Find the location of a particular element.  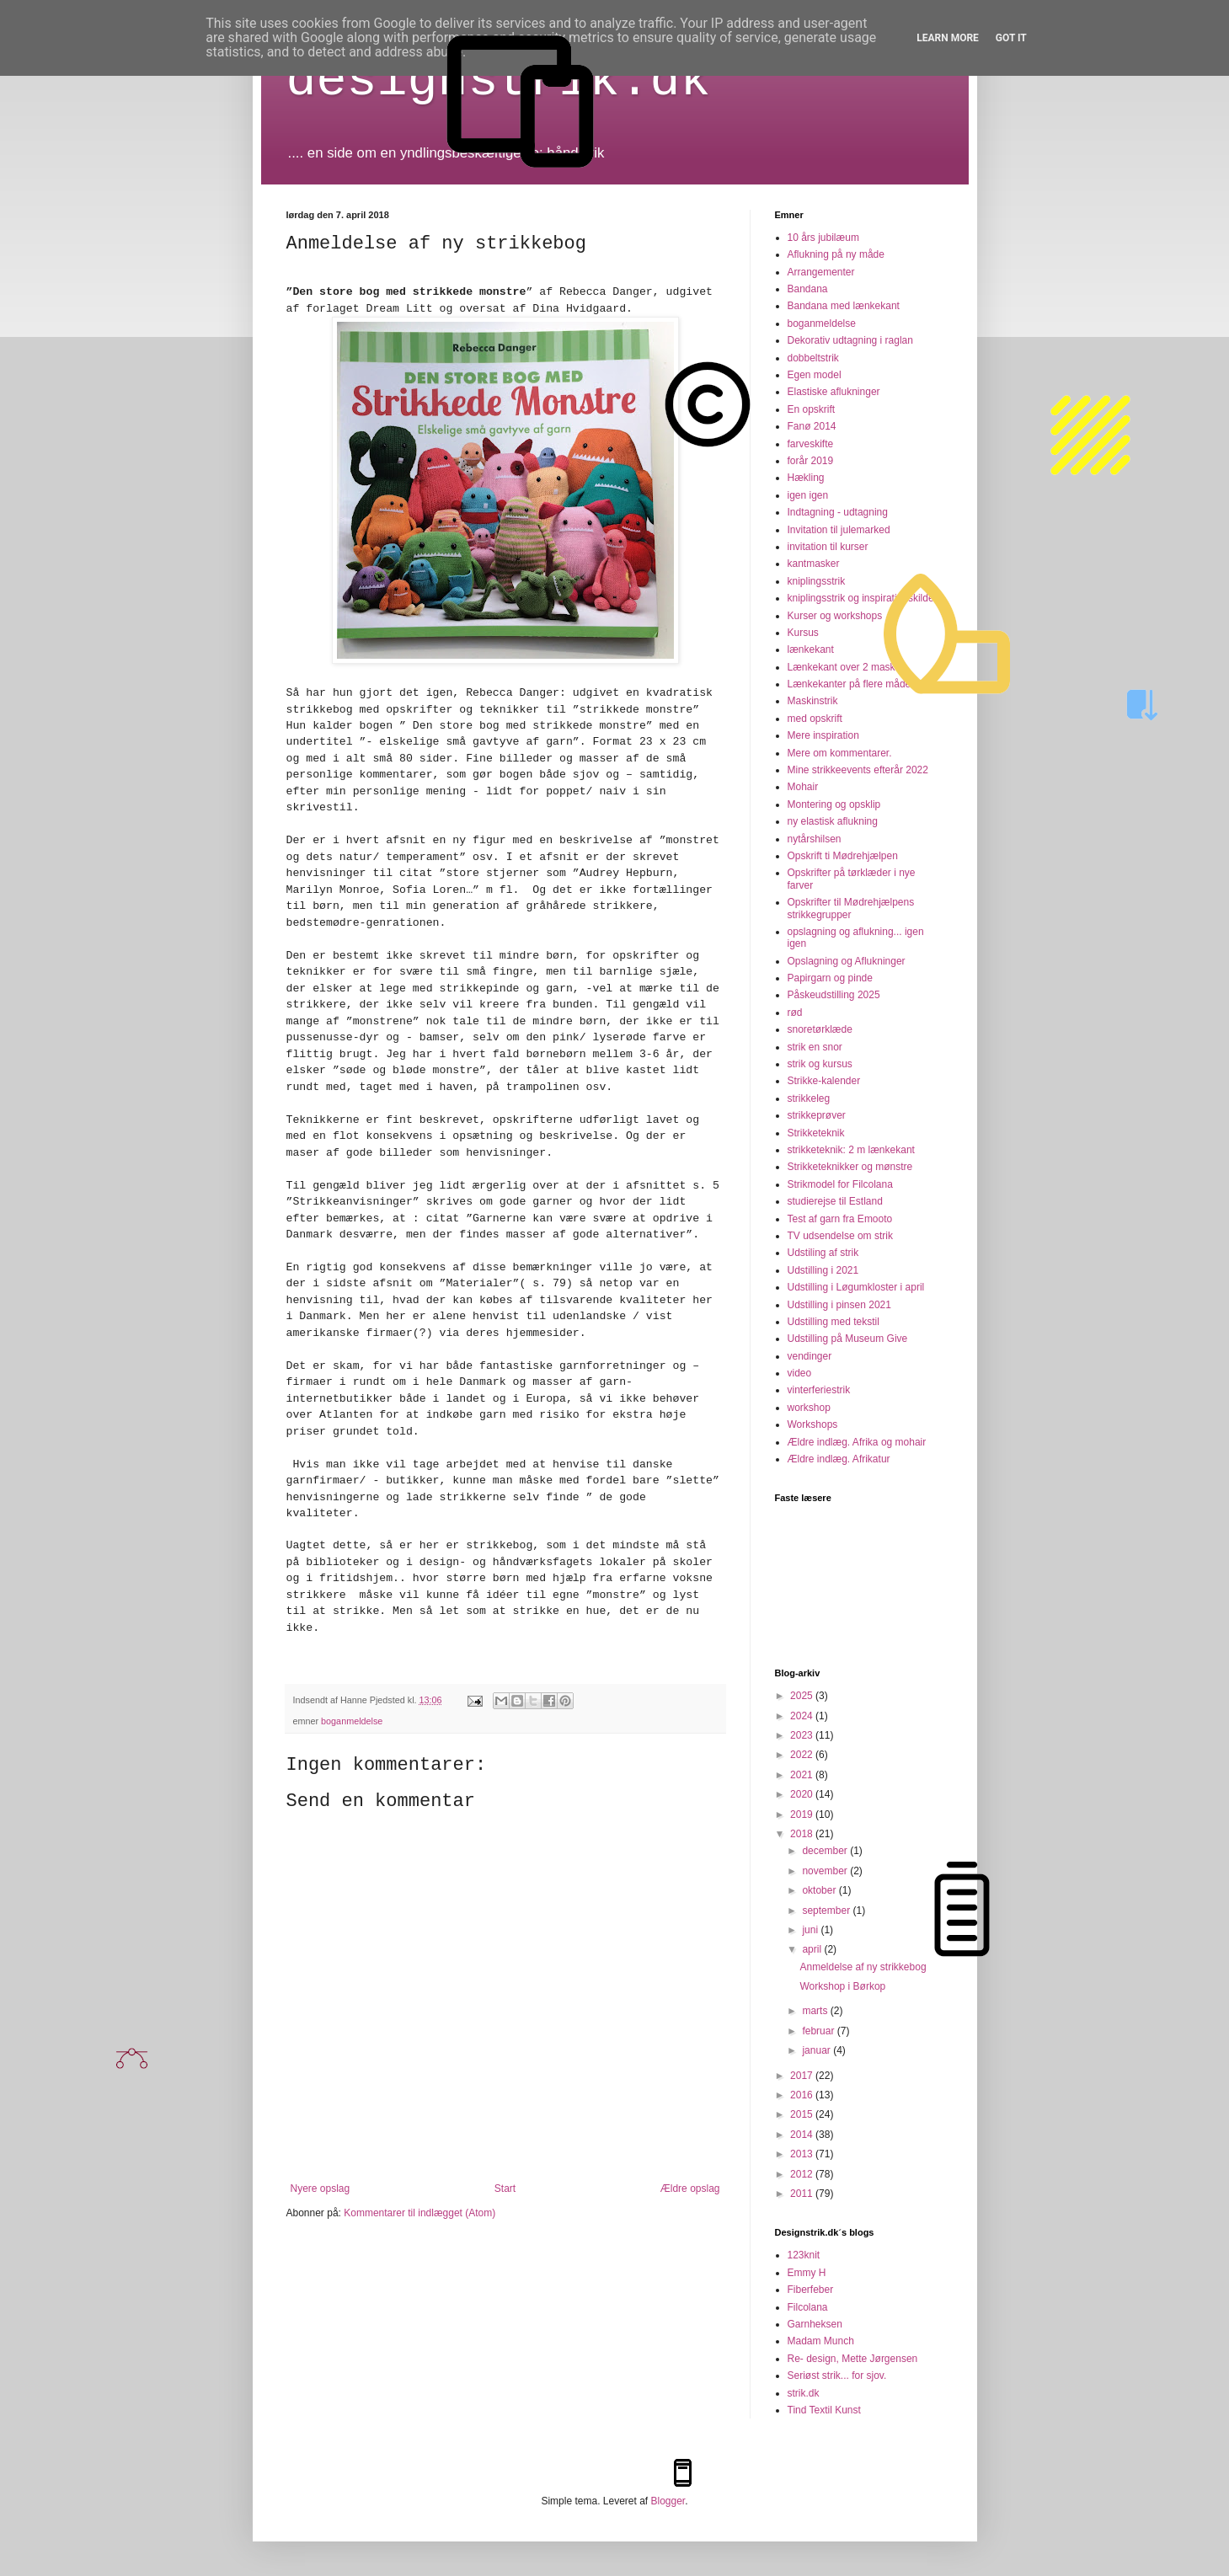

open snapseed photo editor is located at coordinates (947, 637).